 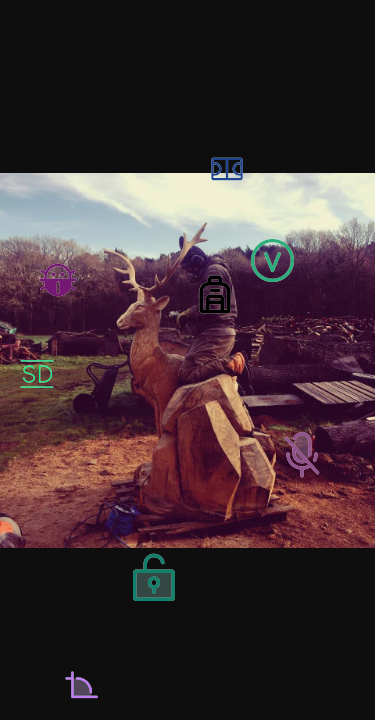 What do you see at coordinates (37, 374) in the screenshot?
I see `indicates standard definition video quality` at bounding box center [37, 374].